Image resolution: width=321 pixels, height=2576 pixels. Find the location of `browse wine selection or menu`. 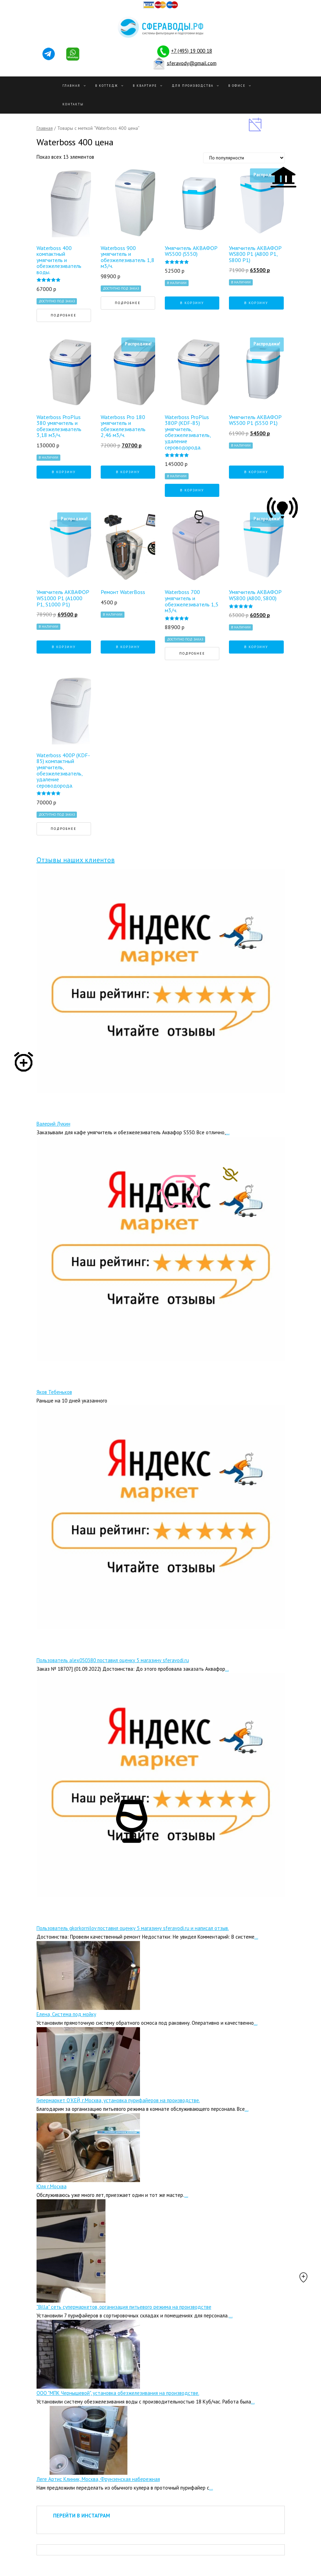

browse wine selection or menu is located at coordinates (132, 1820).